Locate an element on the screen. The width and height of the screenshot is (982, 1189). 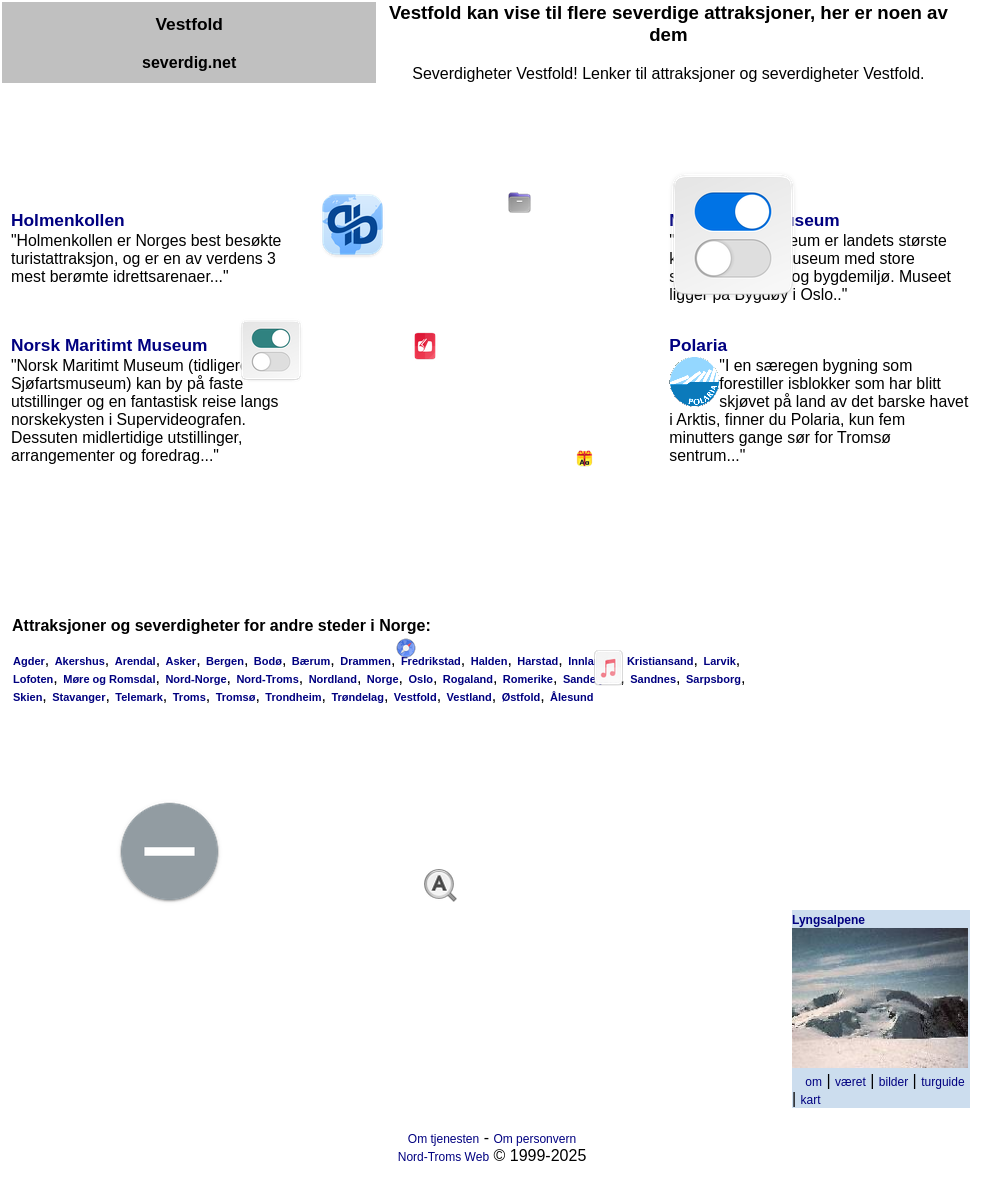
indicates file excluded from dropbox selective sync is located at coordinates (169, 851).